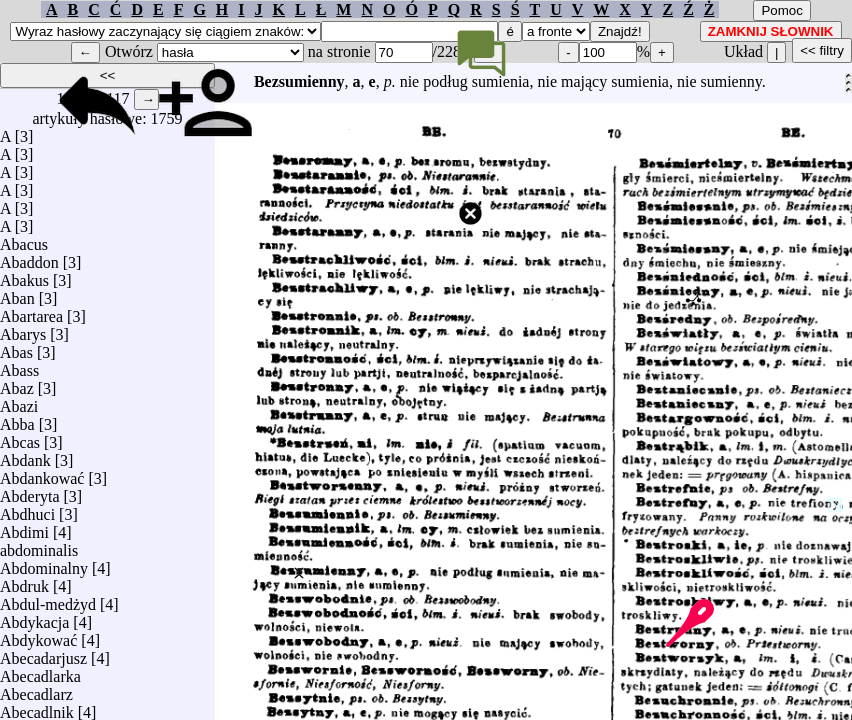  Describe the element at coordinates (299, 573) in the screenshot. I see `collapse an expanded section or panel` at that location.